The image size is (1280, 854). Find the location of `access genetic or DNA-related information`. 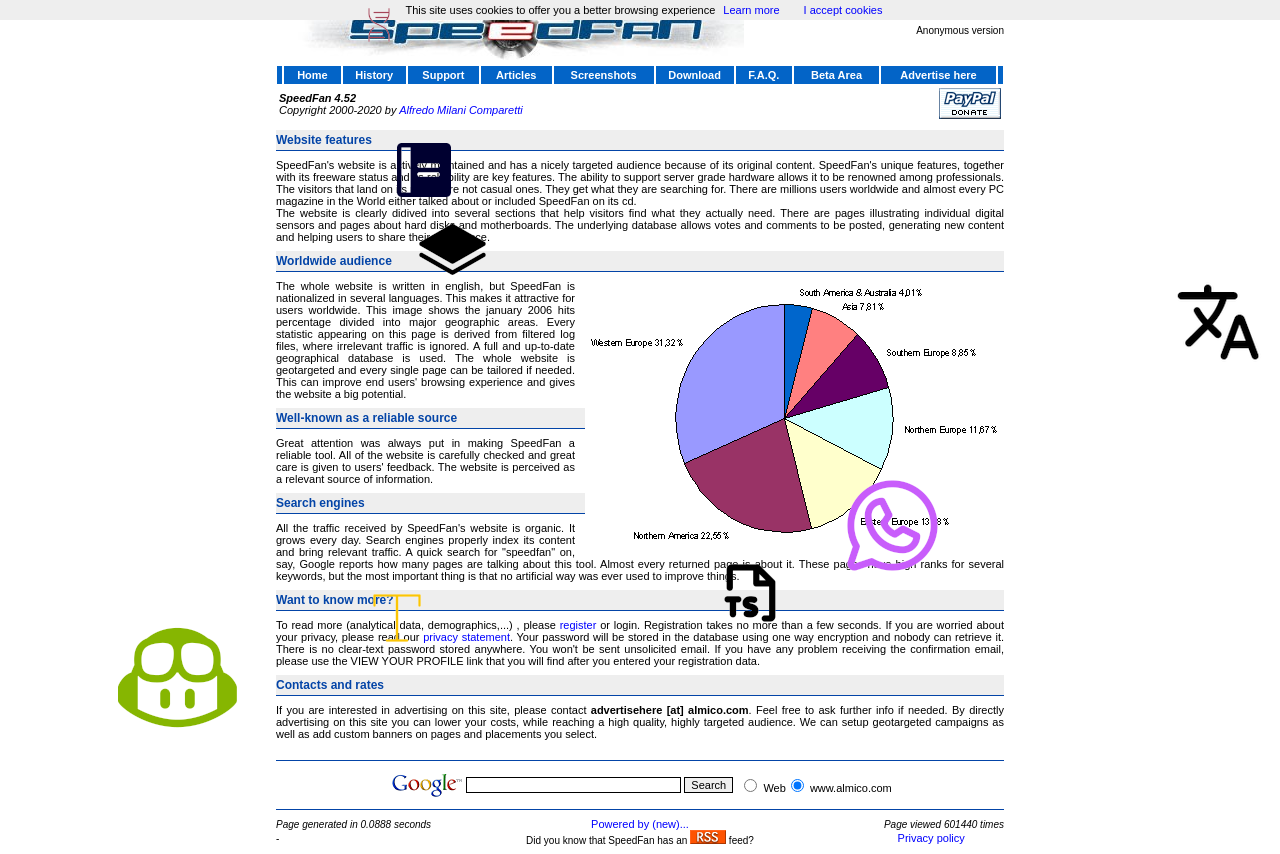

access genetic or DNA-related information is located at coordinates (379, 25).